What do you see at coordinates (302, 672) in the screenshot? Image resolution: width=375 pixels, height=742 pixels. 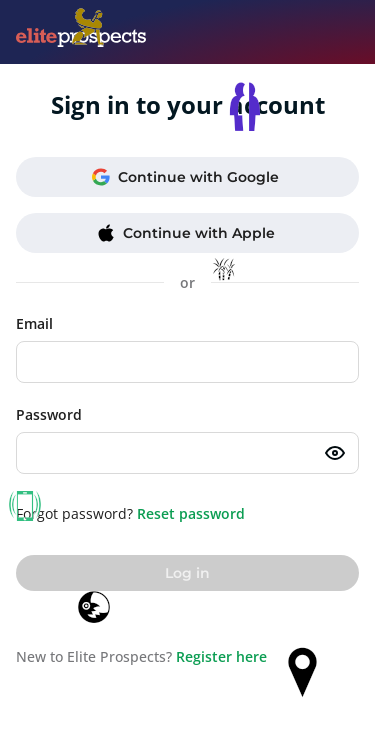 I see `view current location on map` at bounding box center [302, 672].